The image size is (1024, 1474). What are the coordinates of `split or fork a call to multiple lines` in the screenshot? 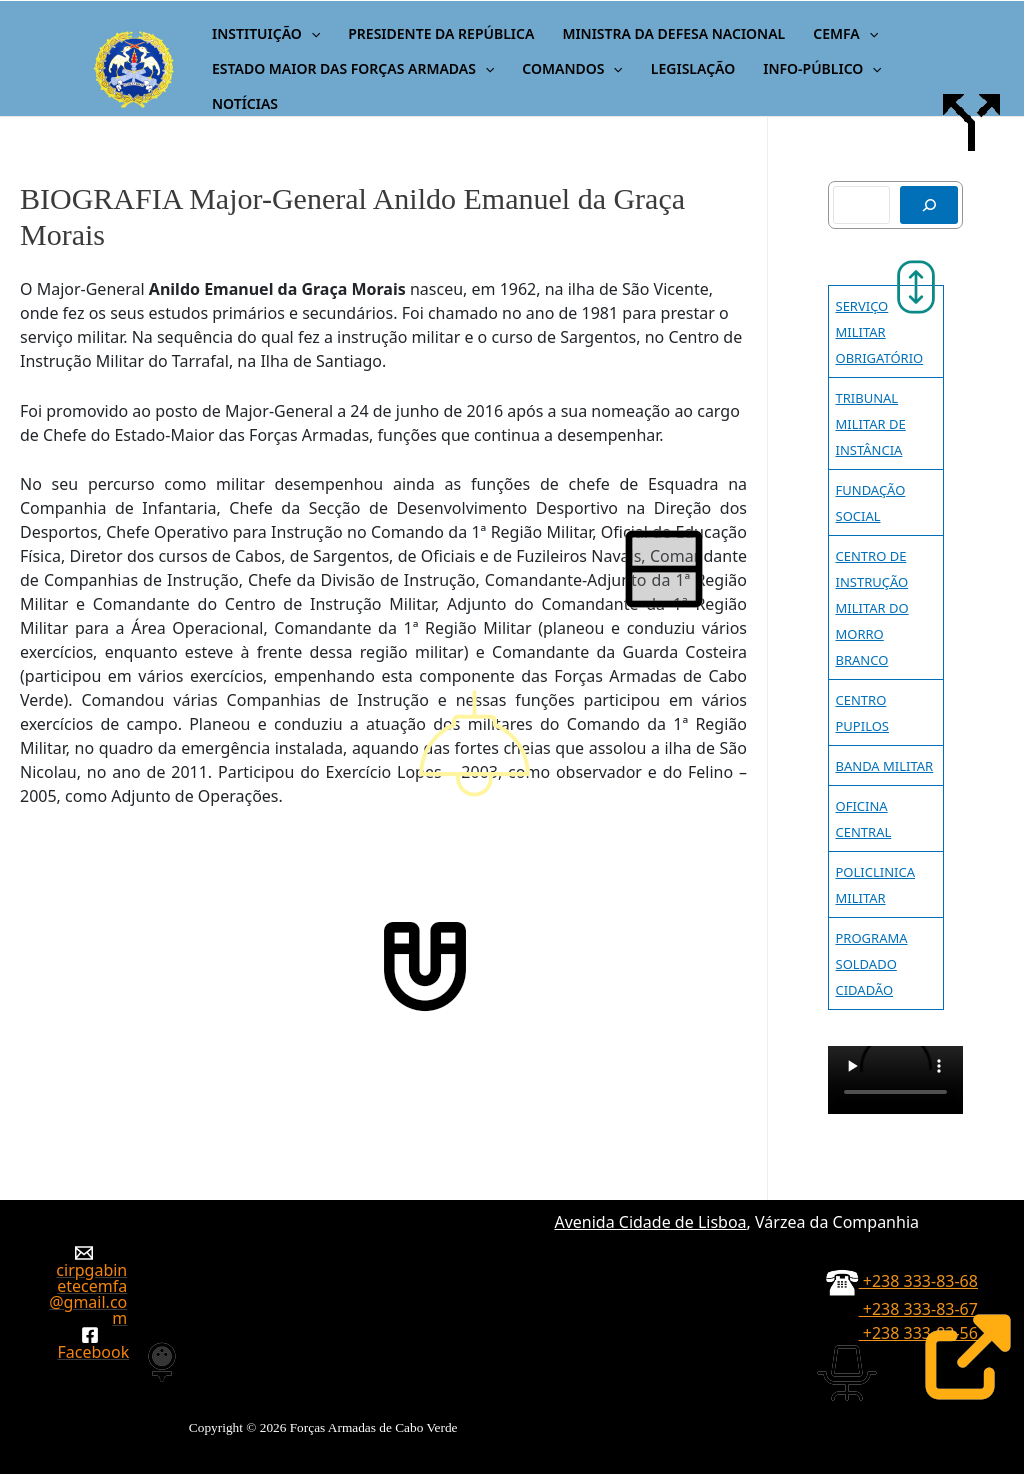 It's located at (971, 122).